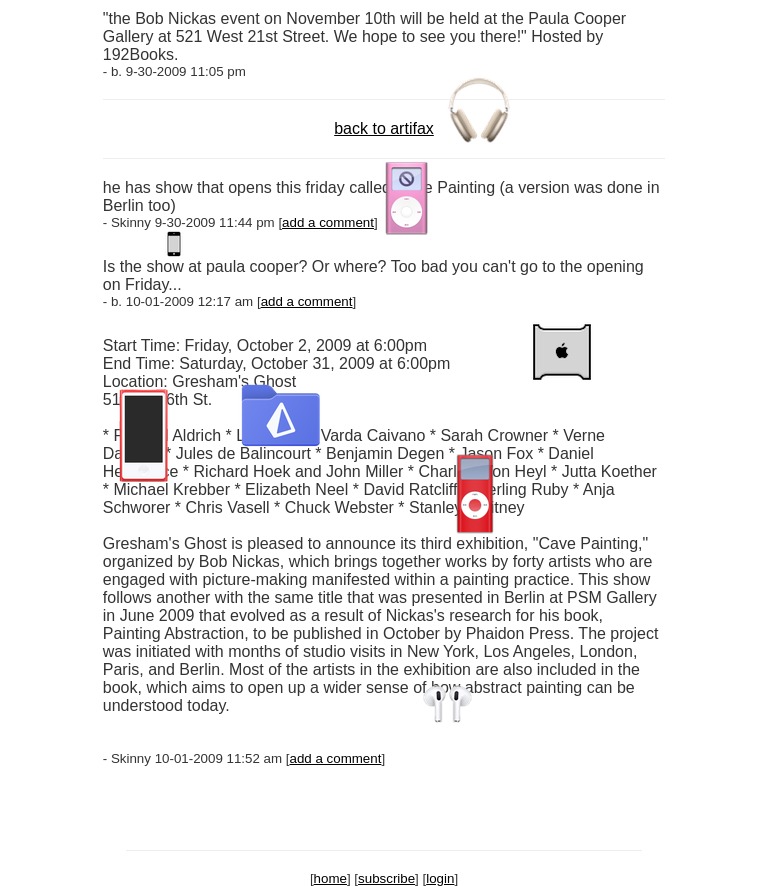  I want to click on iPod nano device in red, so click(143, 435).